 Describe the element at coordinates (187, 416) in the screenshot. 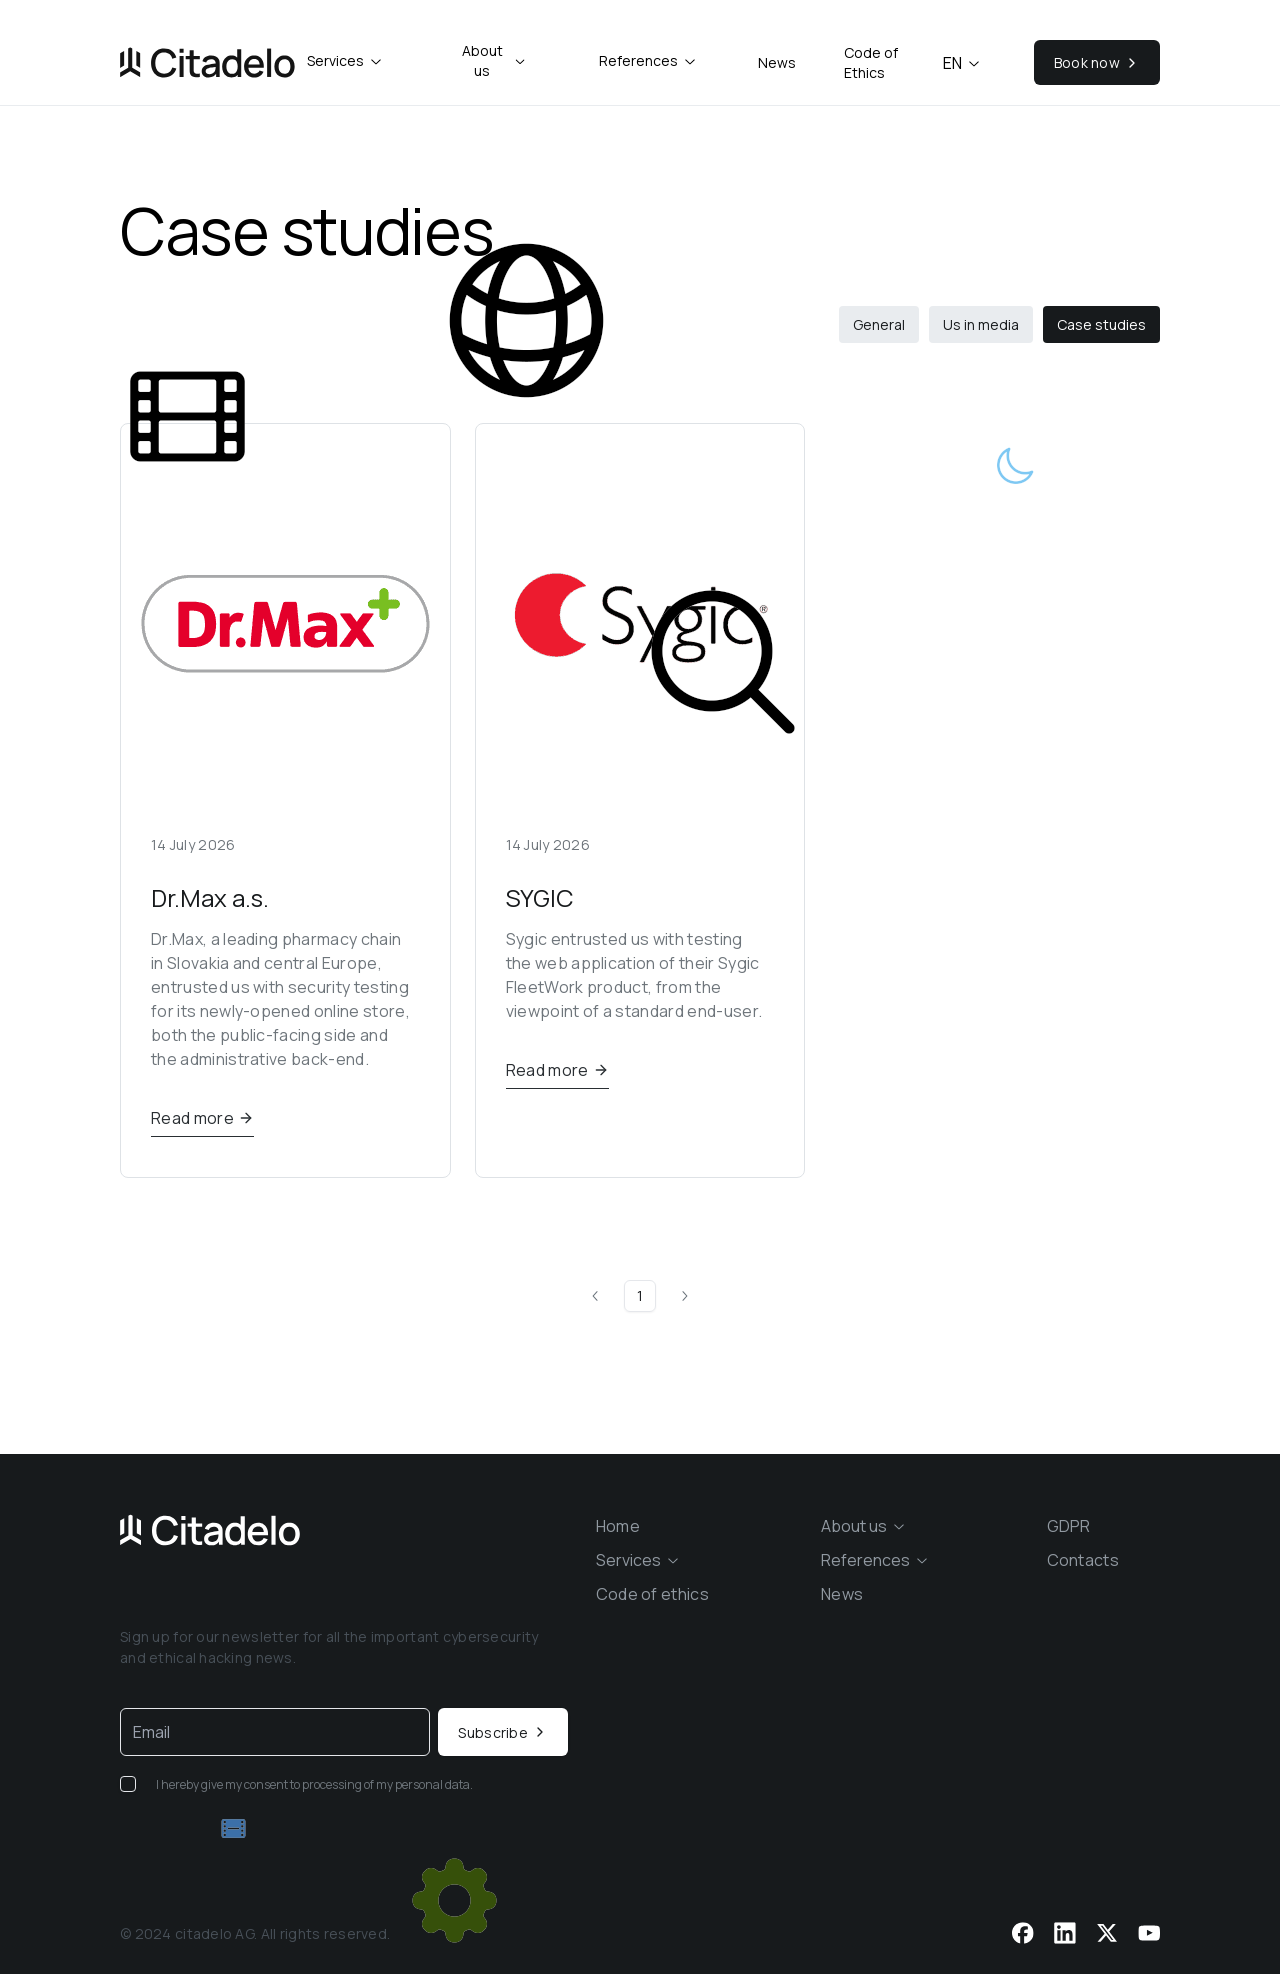

I see `view video or film content` at that location.